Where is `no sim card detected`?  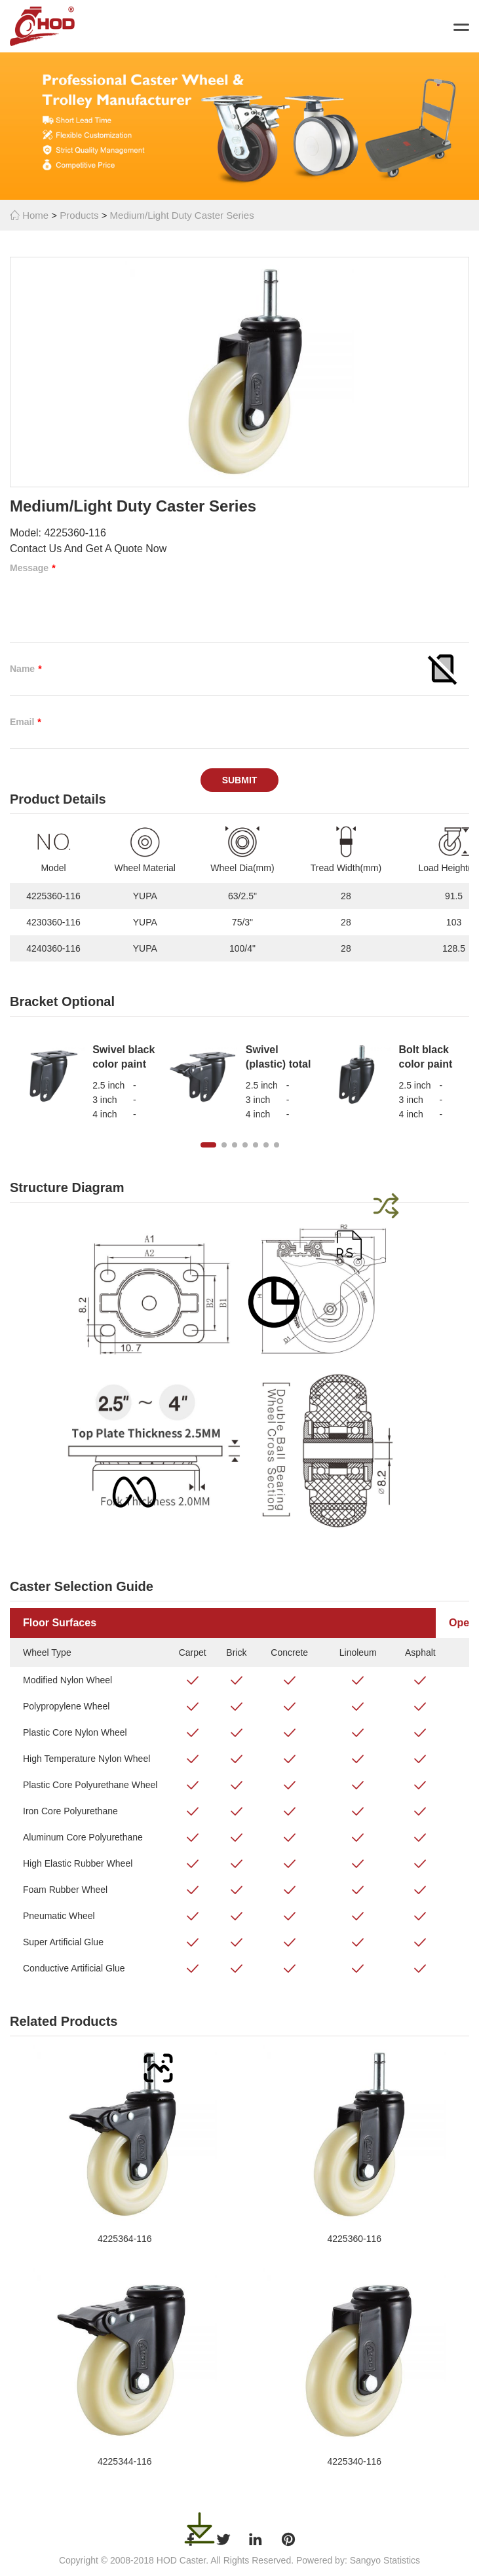
no sim card detected is located at coordinates (442, 668).